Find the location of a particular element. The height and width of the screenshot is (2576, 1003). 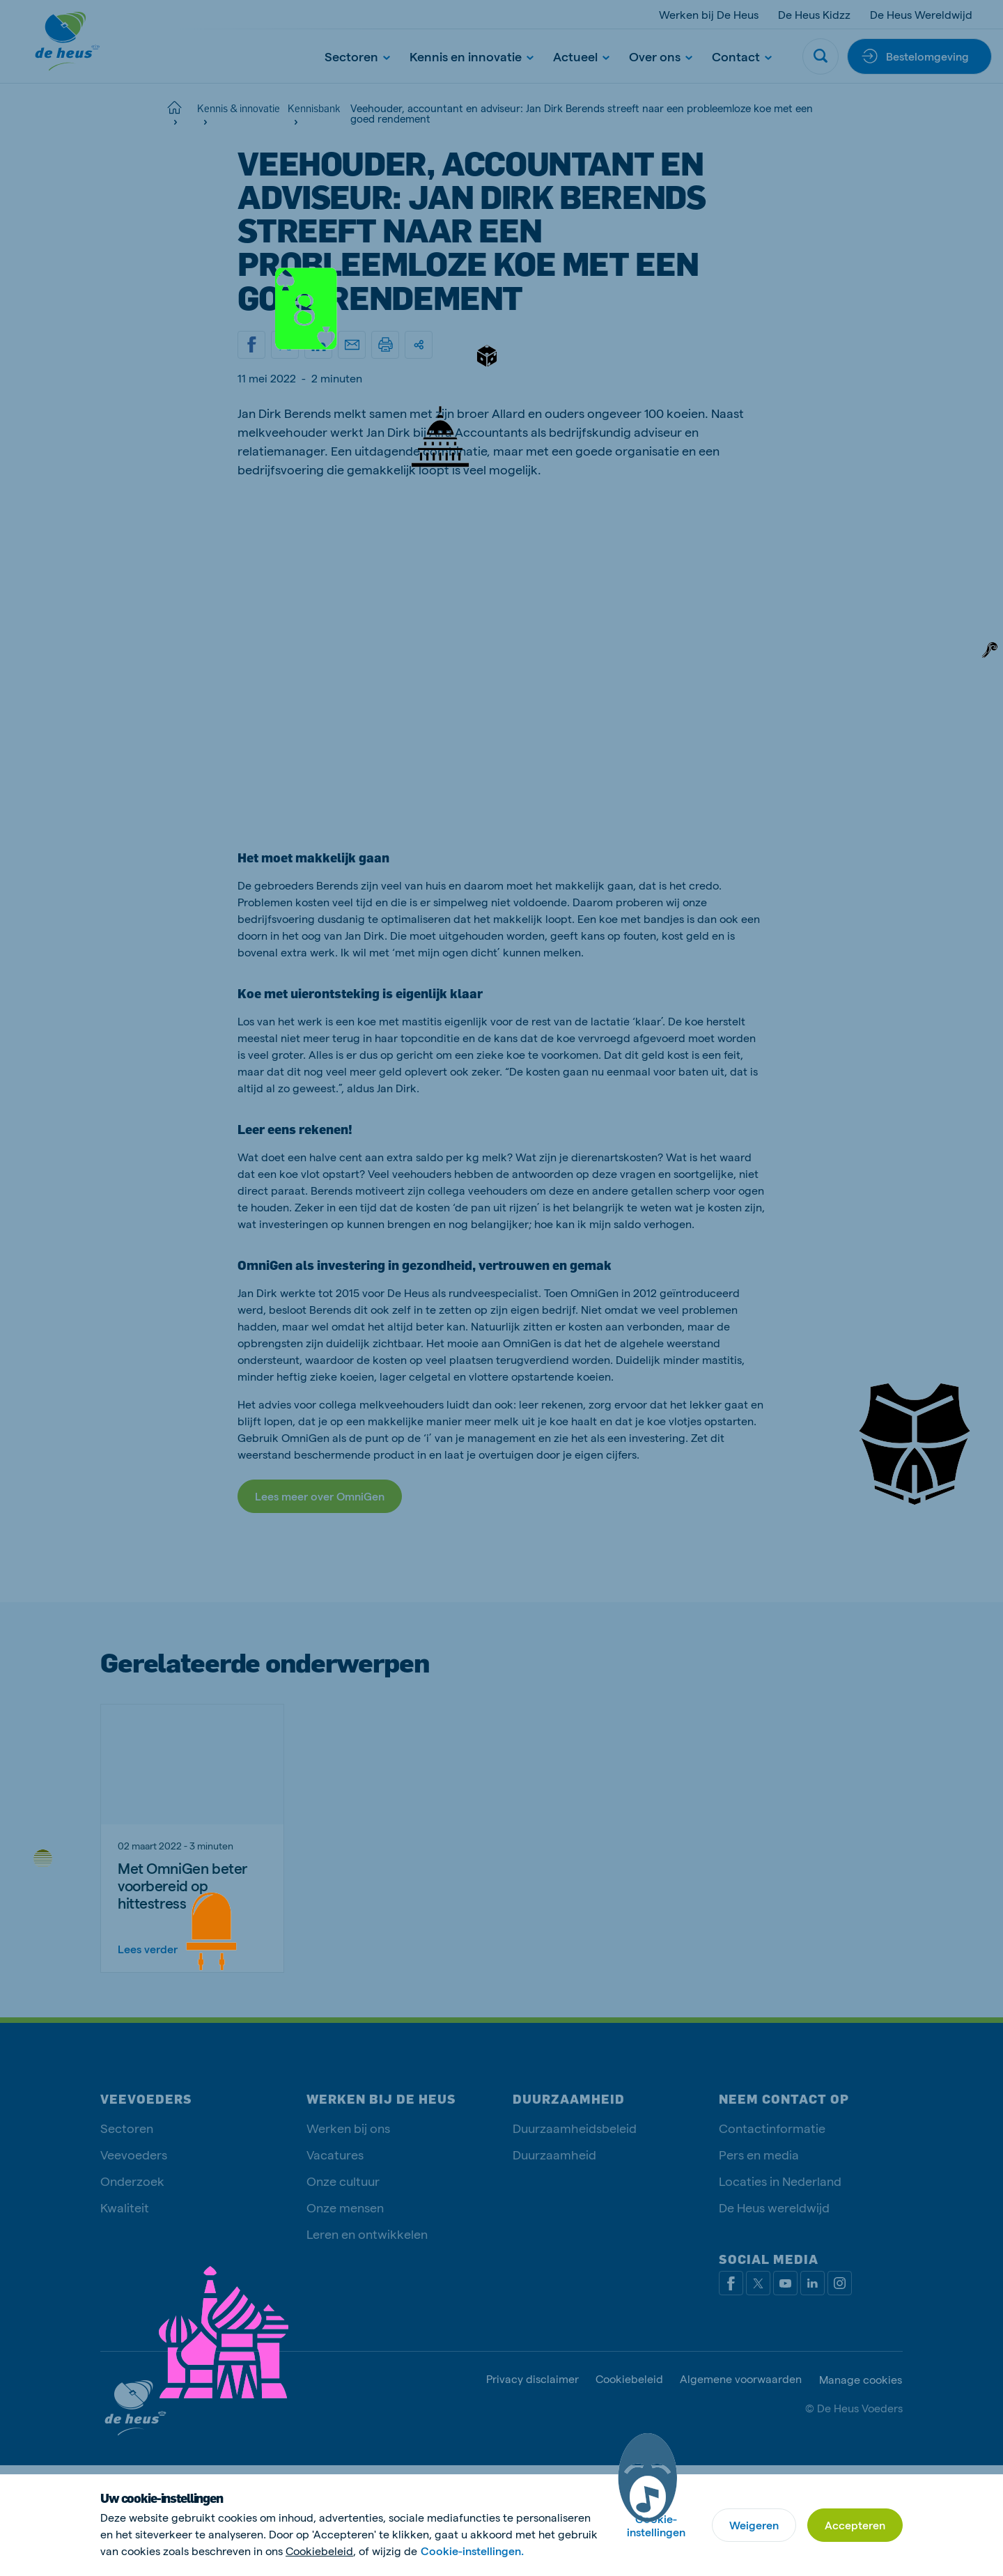

indicates a Moscow or Russia-related destination is located at coordinates (224, 2331).